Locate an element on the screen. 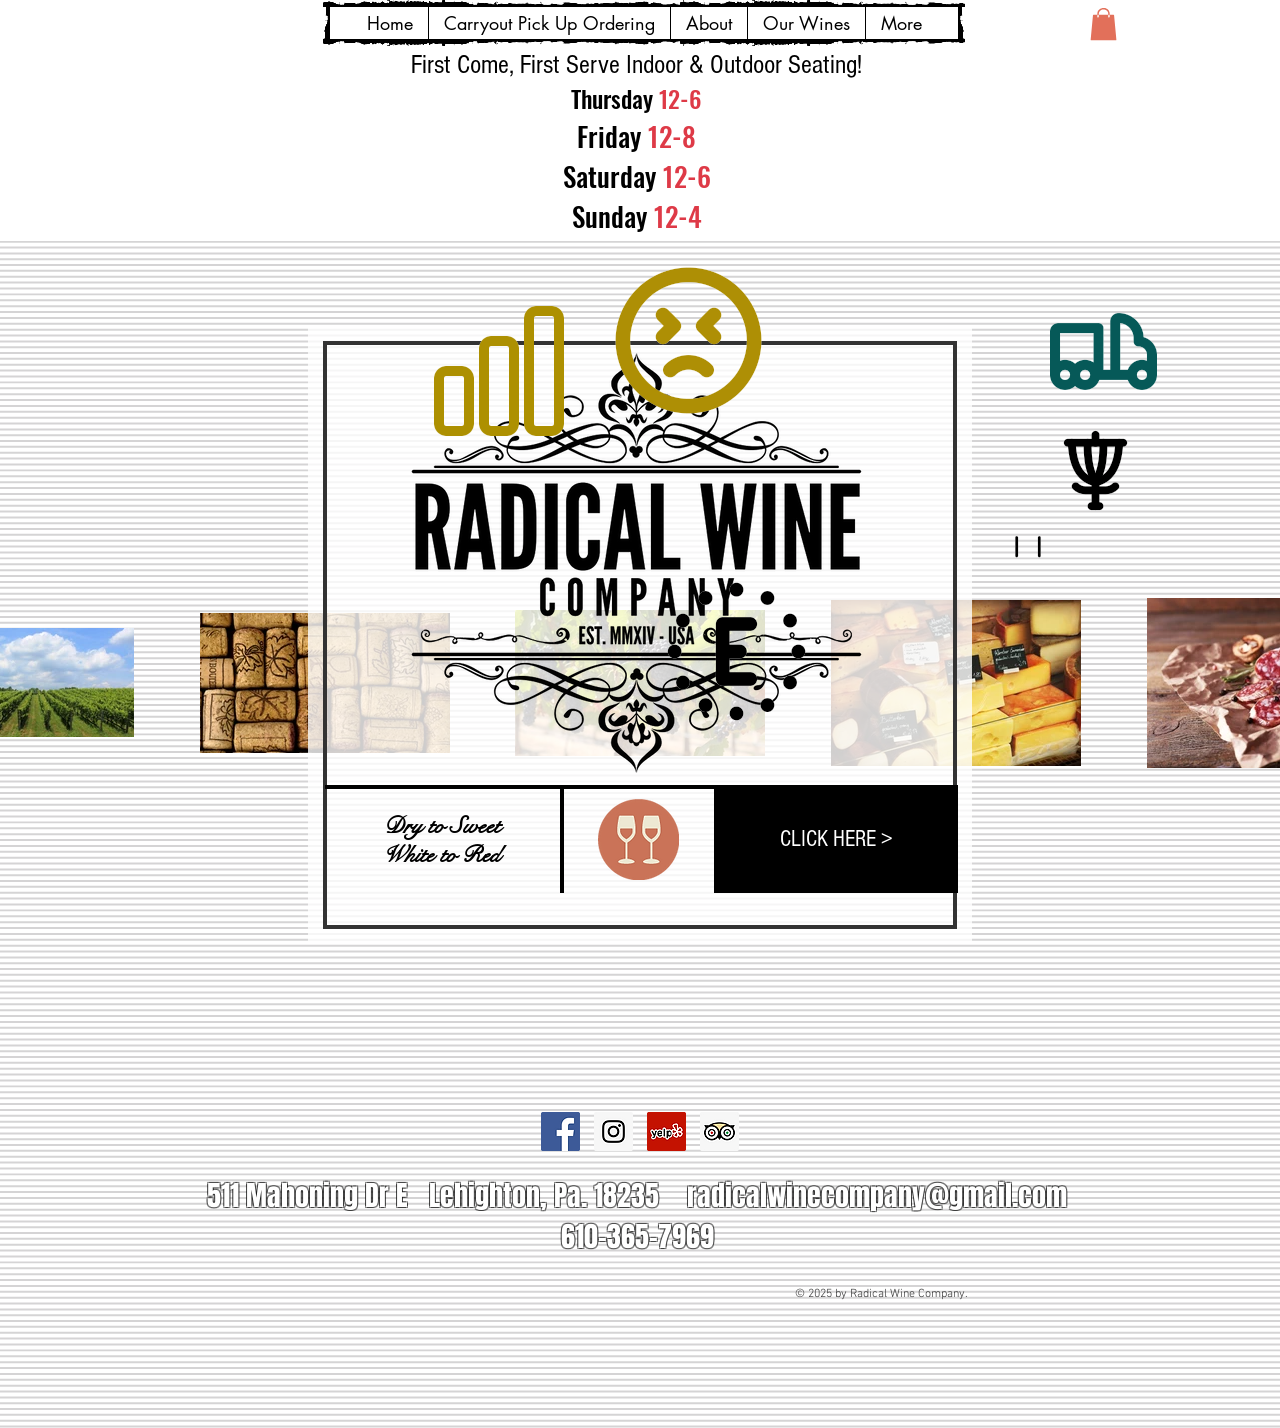 This screenshot has height=1428, width=1280. indicates an "essential" or "enterprise" tier feature is located at coordinates (736, 651).